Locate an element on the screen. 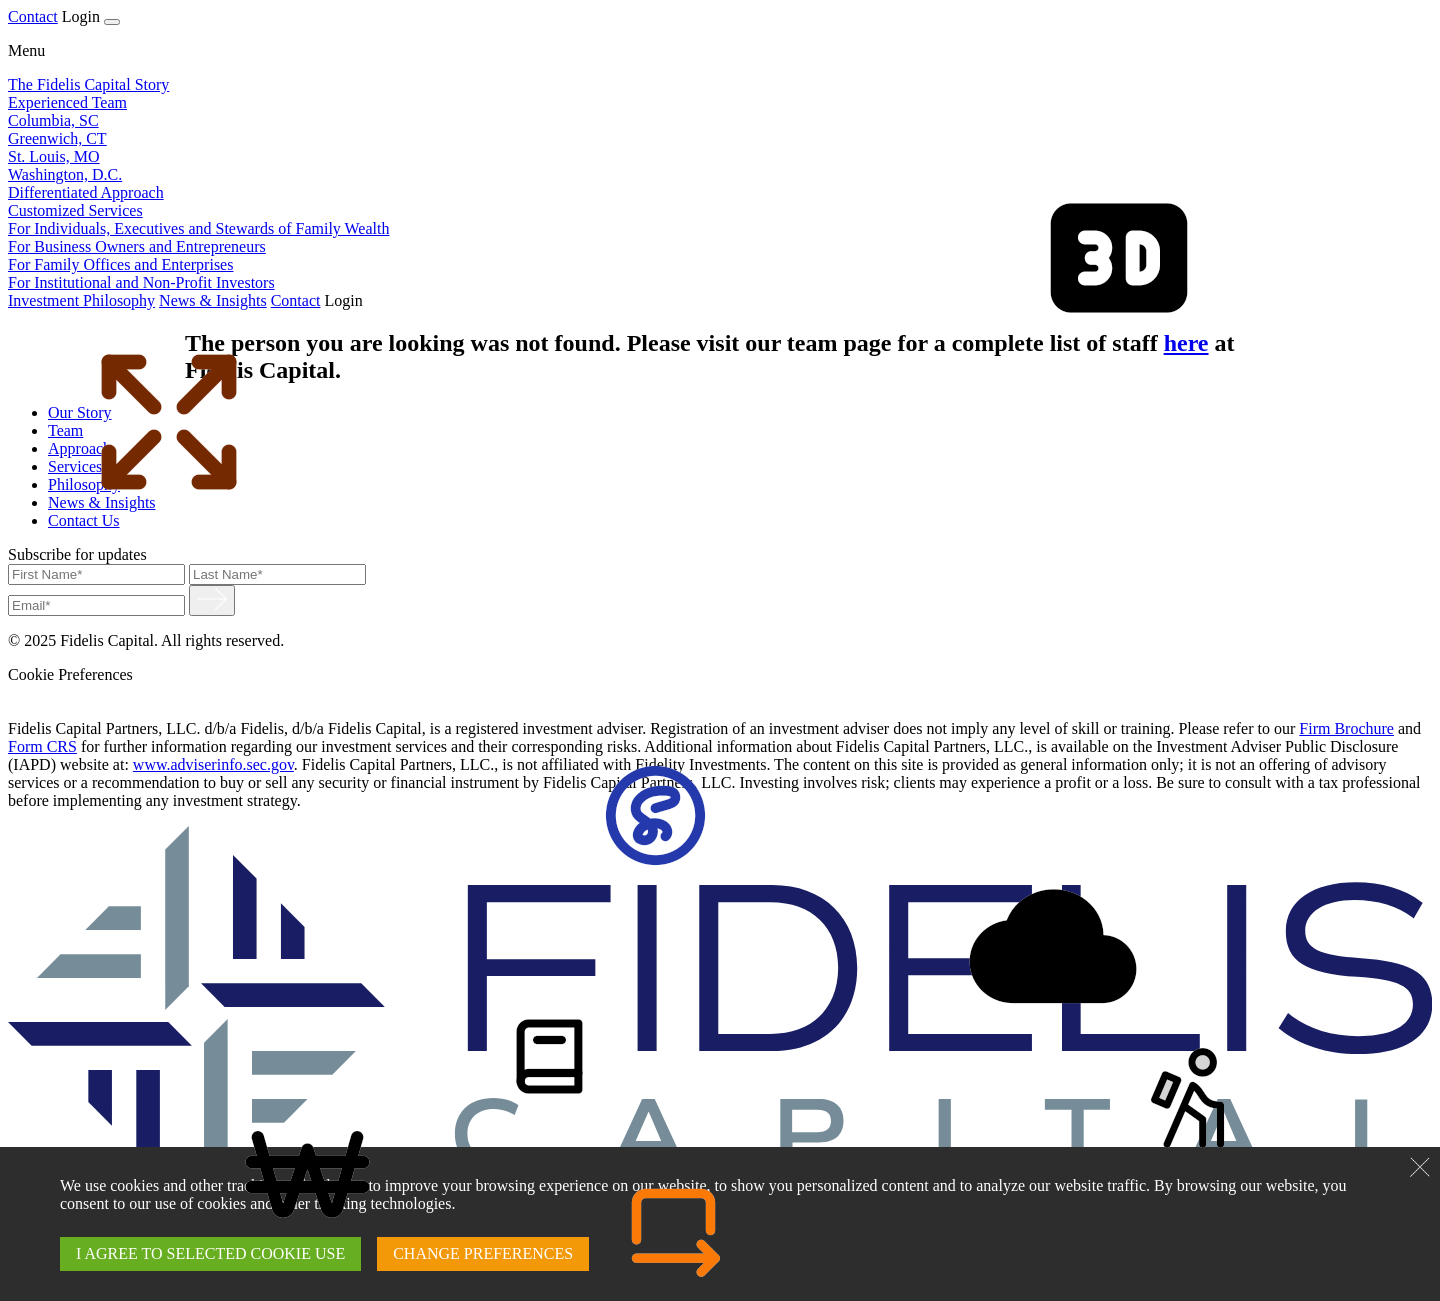  indicates Korean won currency is located at coordinates (307, 1174).